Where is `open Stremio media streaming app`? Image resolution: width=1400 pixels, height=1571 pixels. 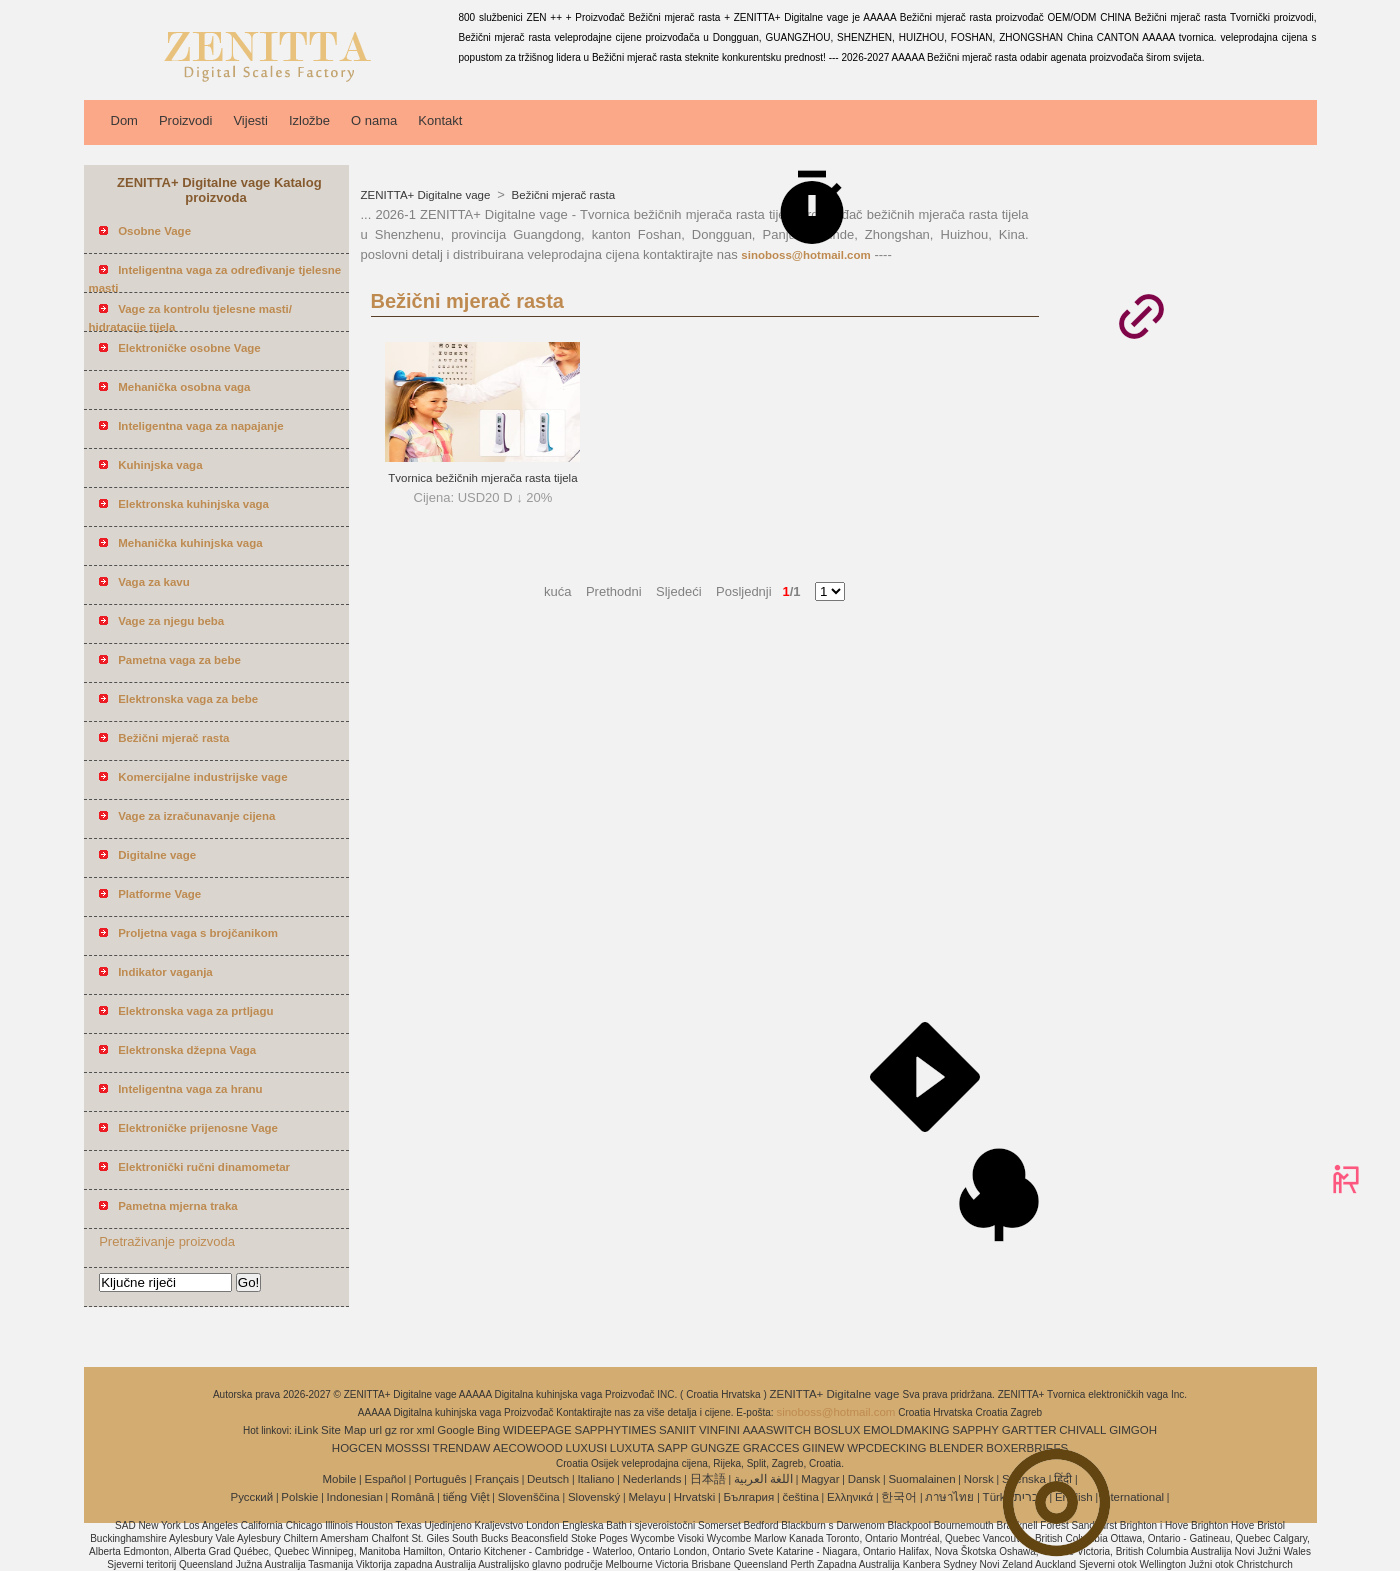 open Stremio media streaming app is located at coordinates (925, 1077).